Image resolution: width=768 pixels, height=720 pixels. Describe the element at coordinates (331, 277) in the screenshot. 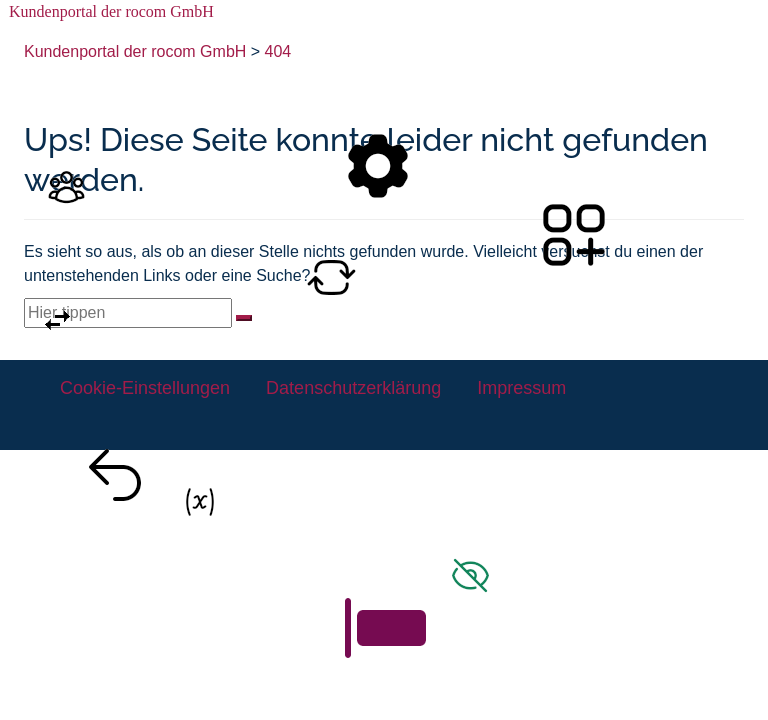

I see `refresh or reload content` at that location.